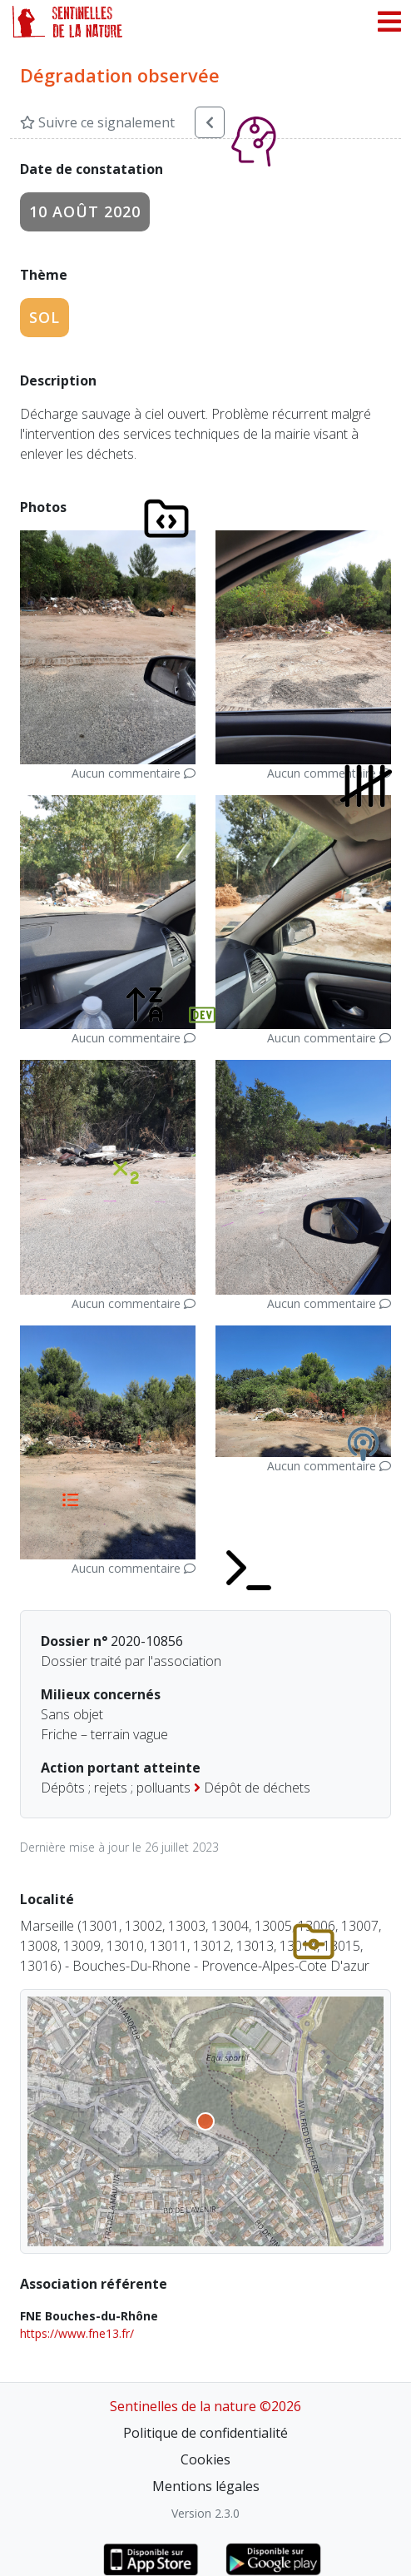  I want to click on access git repository folder, so click(314, 1942).